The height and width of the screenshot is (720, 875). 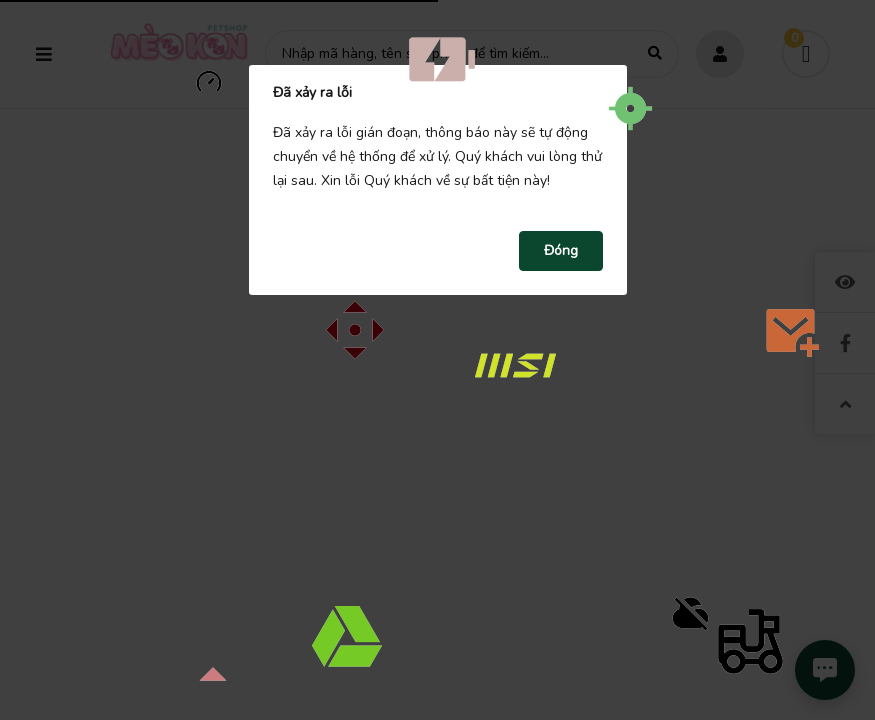 What do you see at coordinates (690, 613) in the screenshot?
I see `cloud sync is disabled or unavailable` at bounding box center [690, 613].